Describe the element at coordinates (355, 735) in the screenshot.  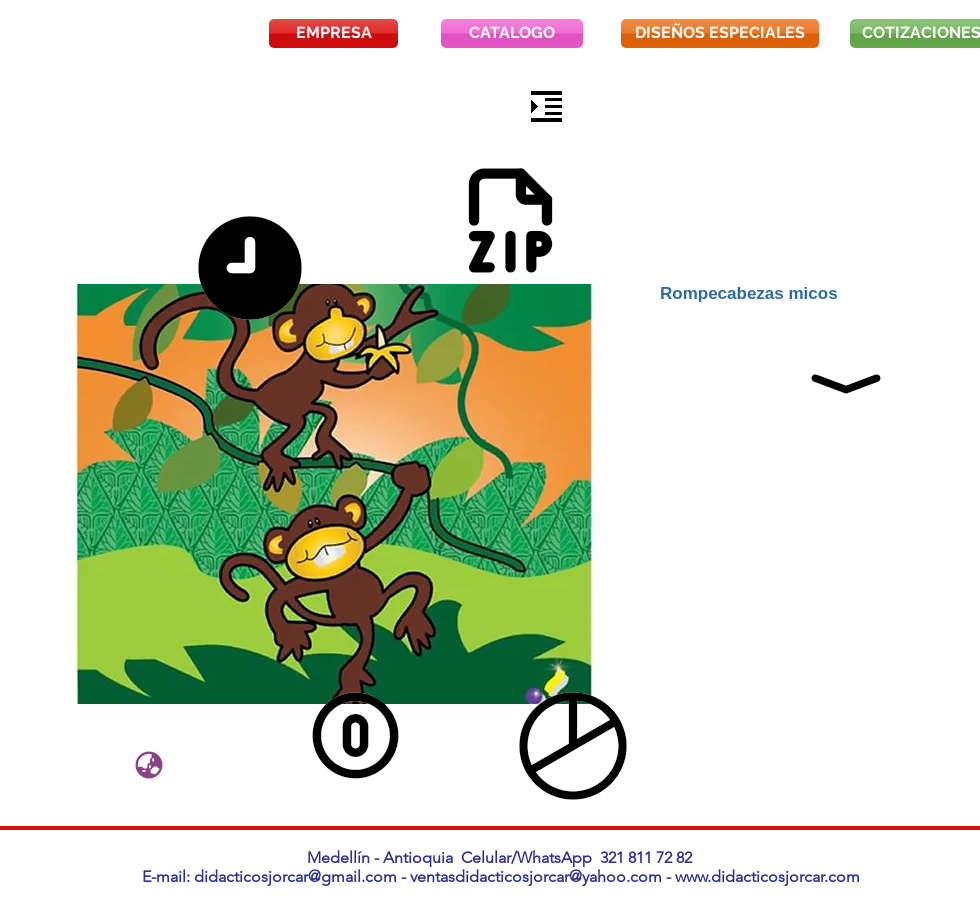
I see `indicates zero items or empty count` at that location.